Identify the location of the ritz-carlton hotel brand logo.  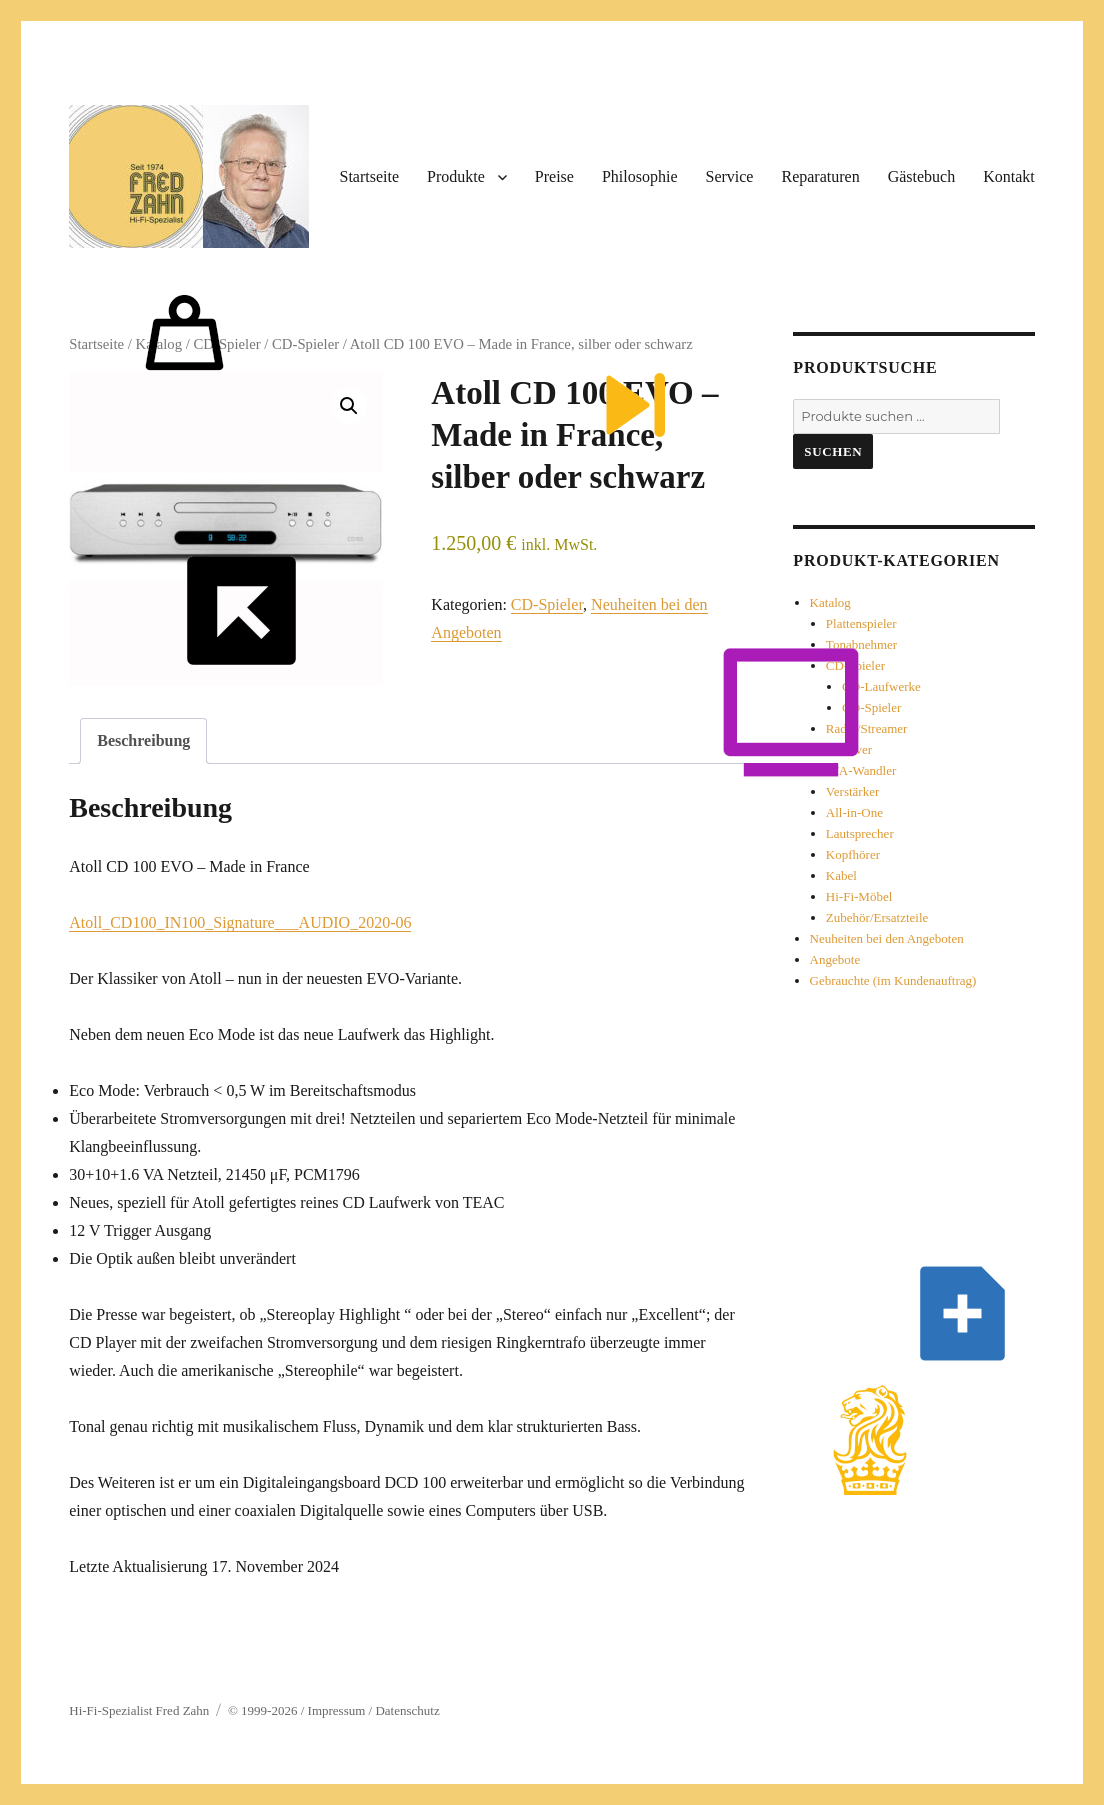
(870, 1440).